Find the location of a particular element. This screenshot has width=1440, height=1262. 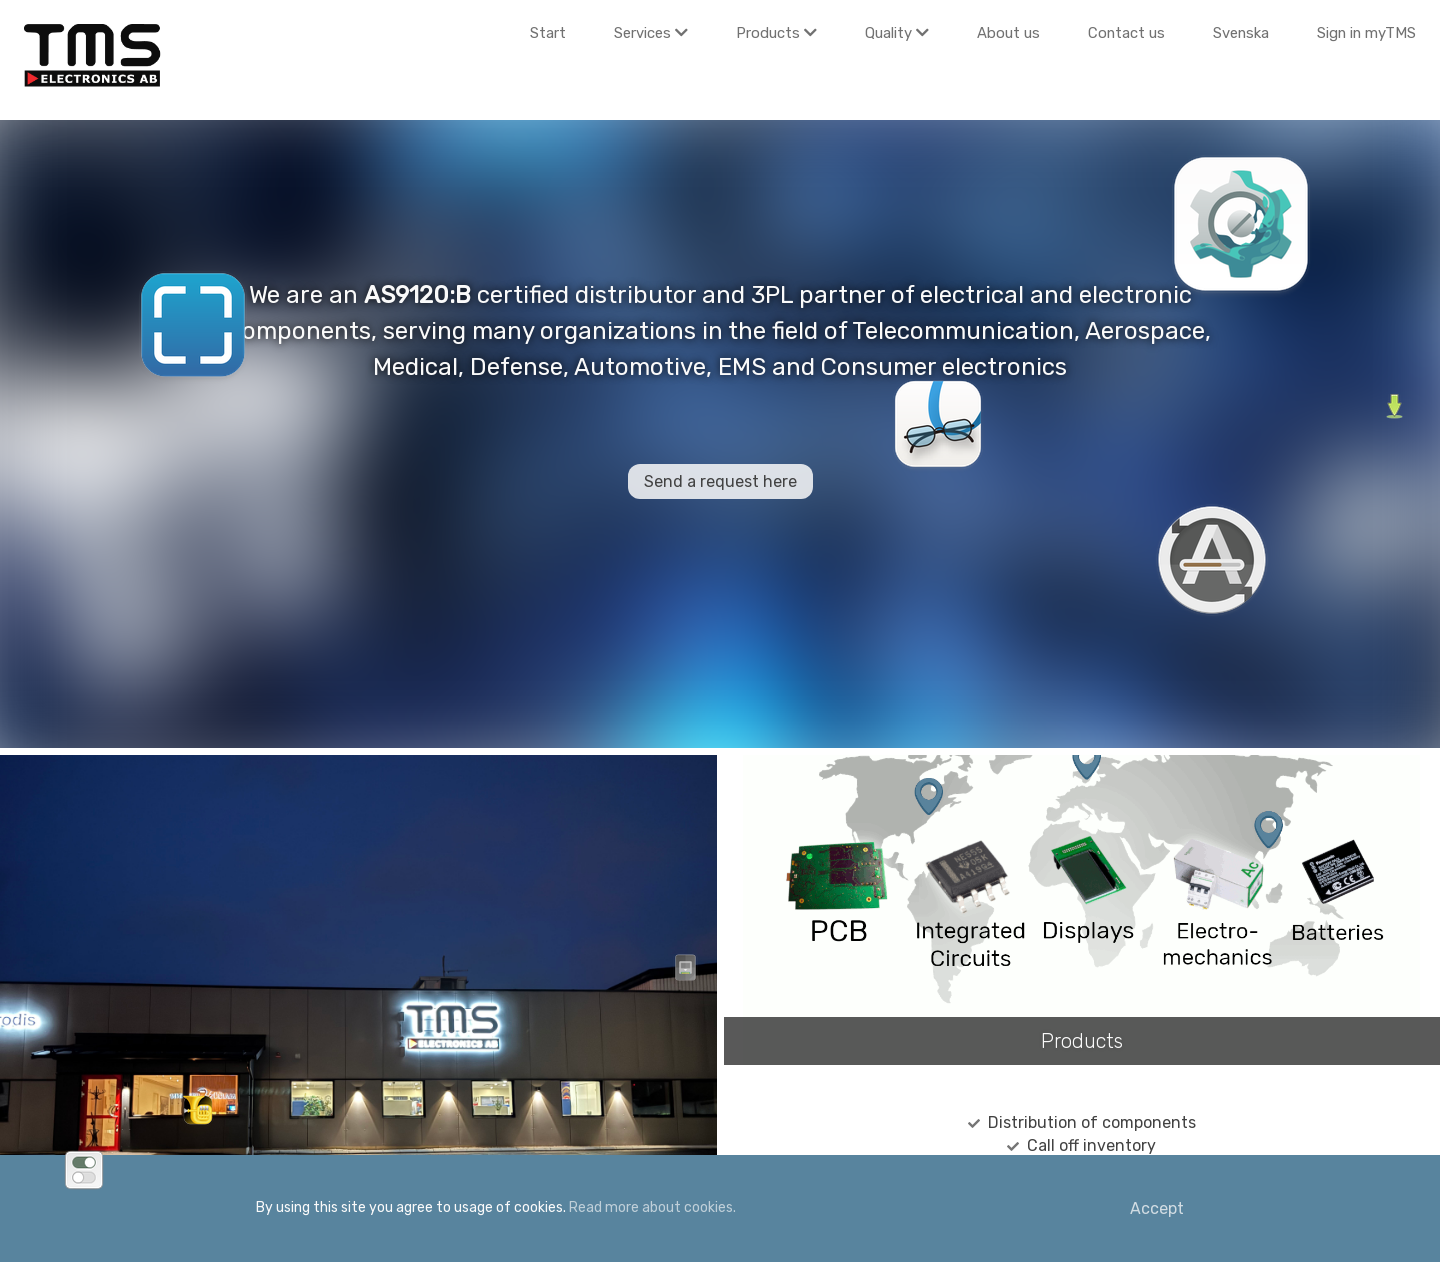

open desktop preferences settings is located at coordinates (84, 1170).